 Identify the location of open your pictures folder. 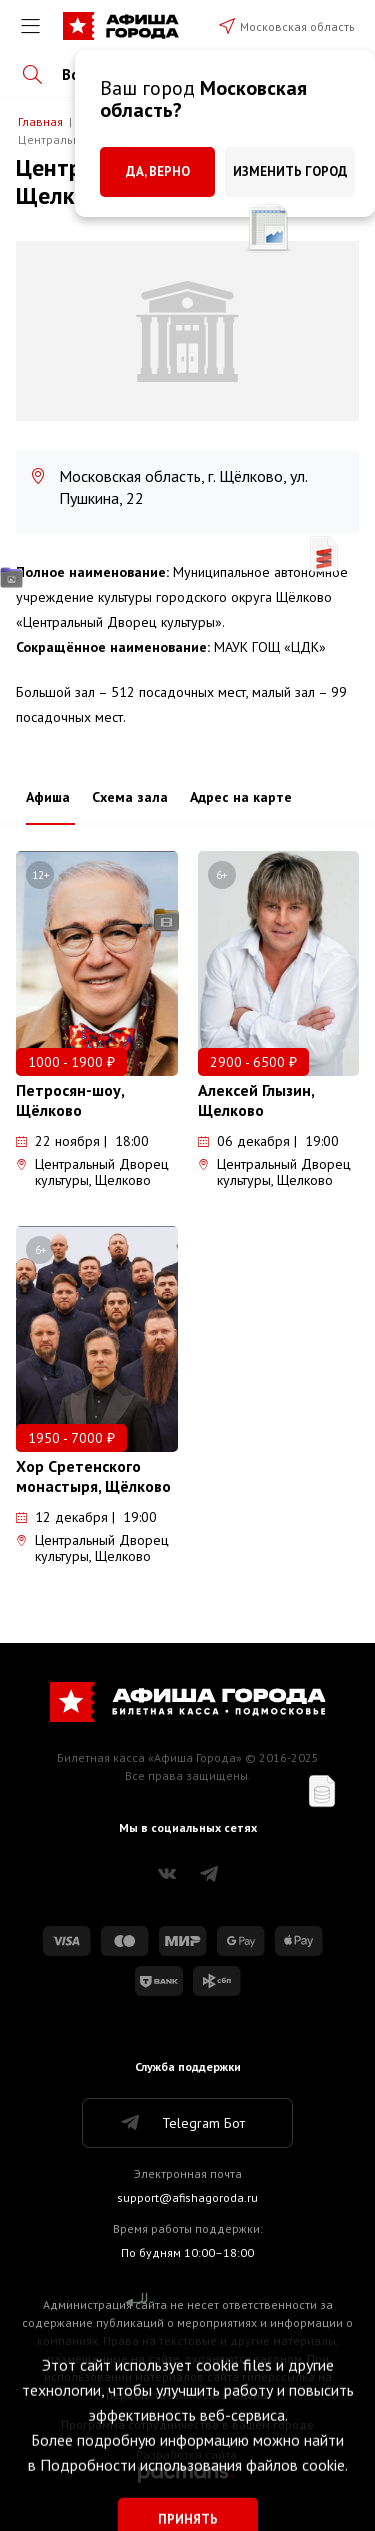
(11, 577).